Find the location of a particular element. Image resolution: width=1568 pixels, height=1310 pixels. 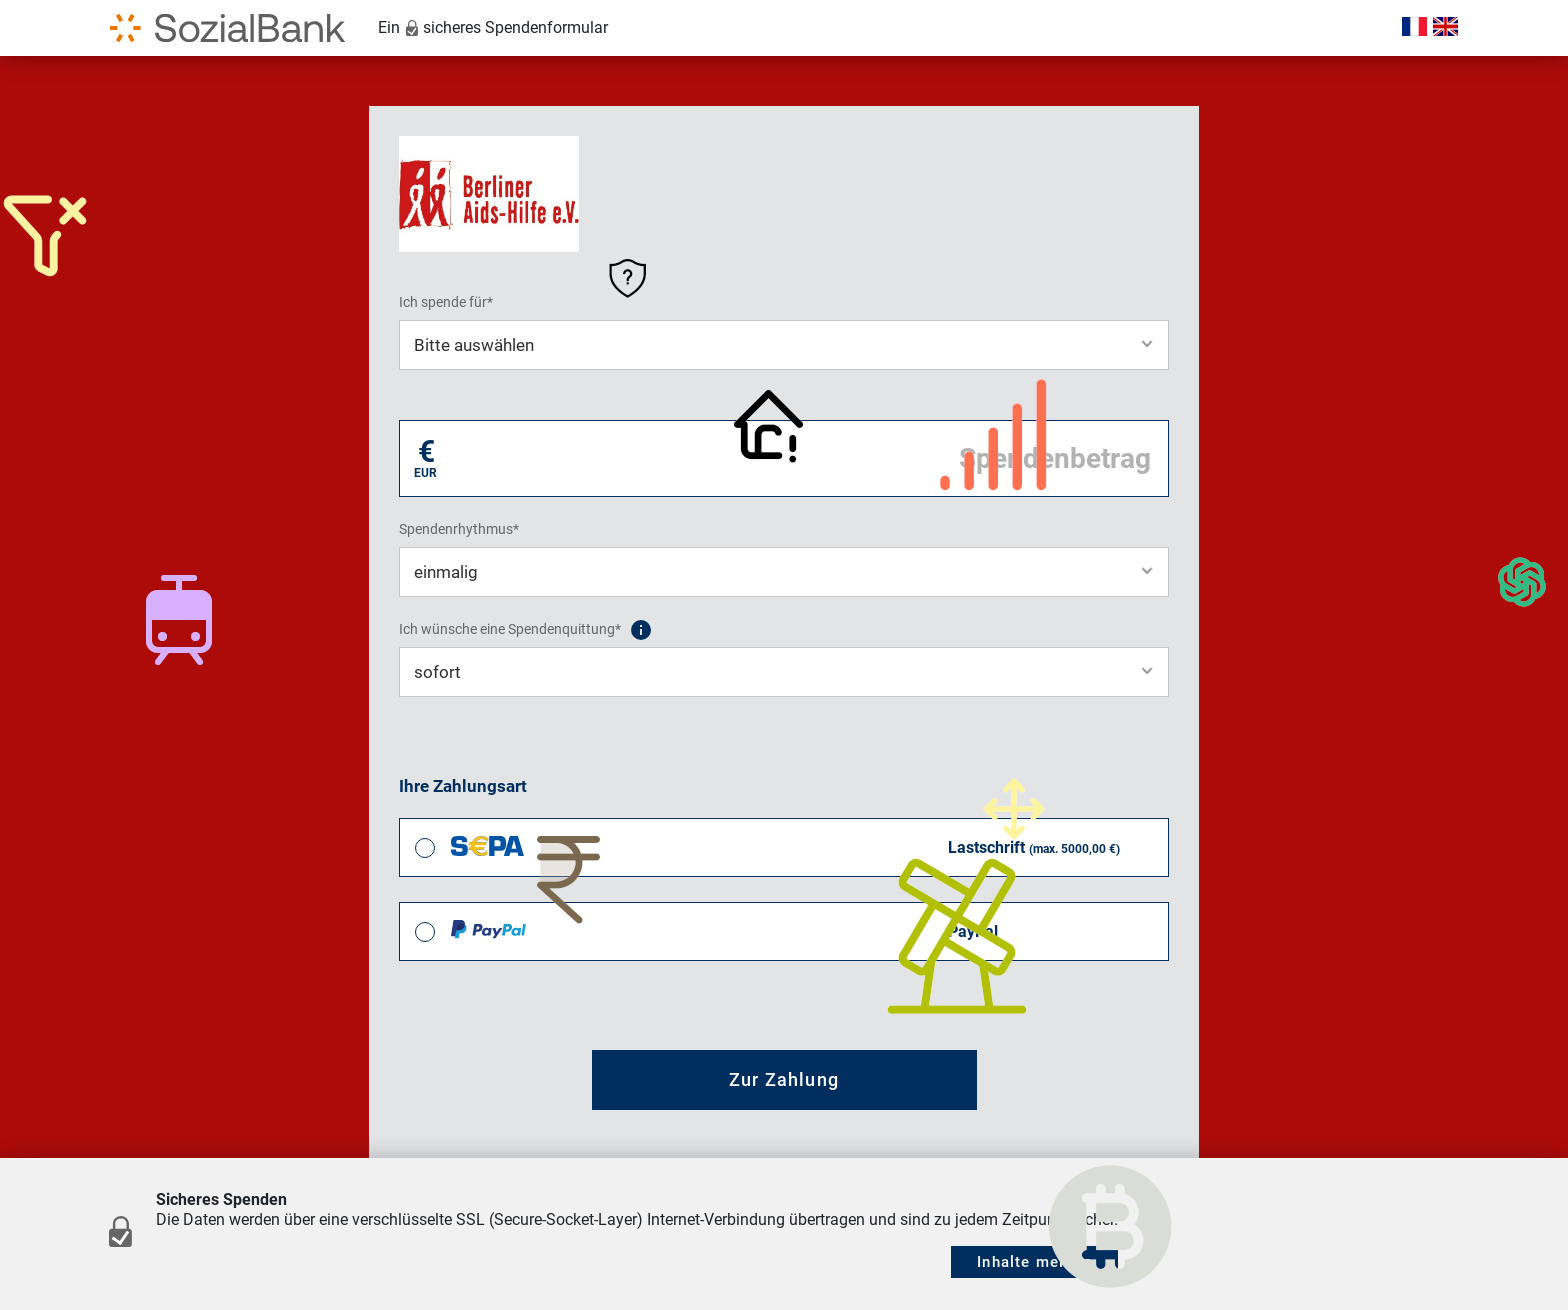

indicates renewable or wind energy options is located at coordinates (957, 939).